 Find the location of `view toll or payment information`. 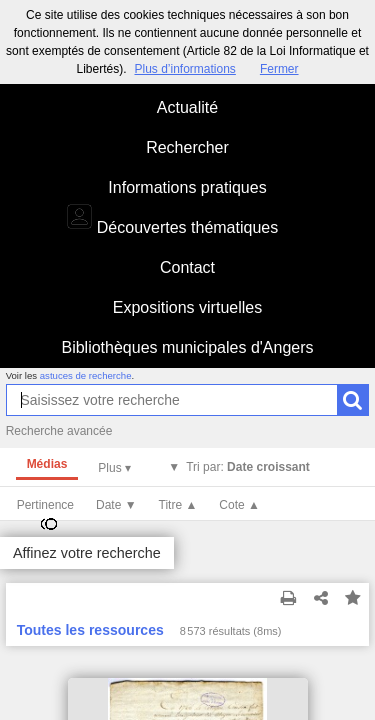

view toll or payment information is located at coordinates (49, 524).